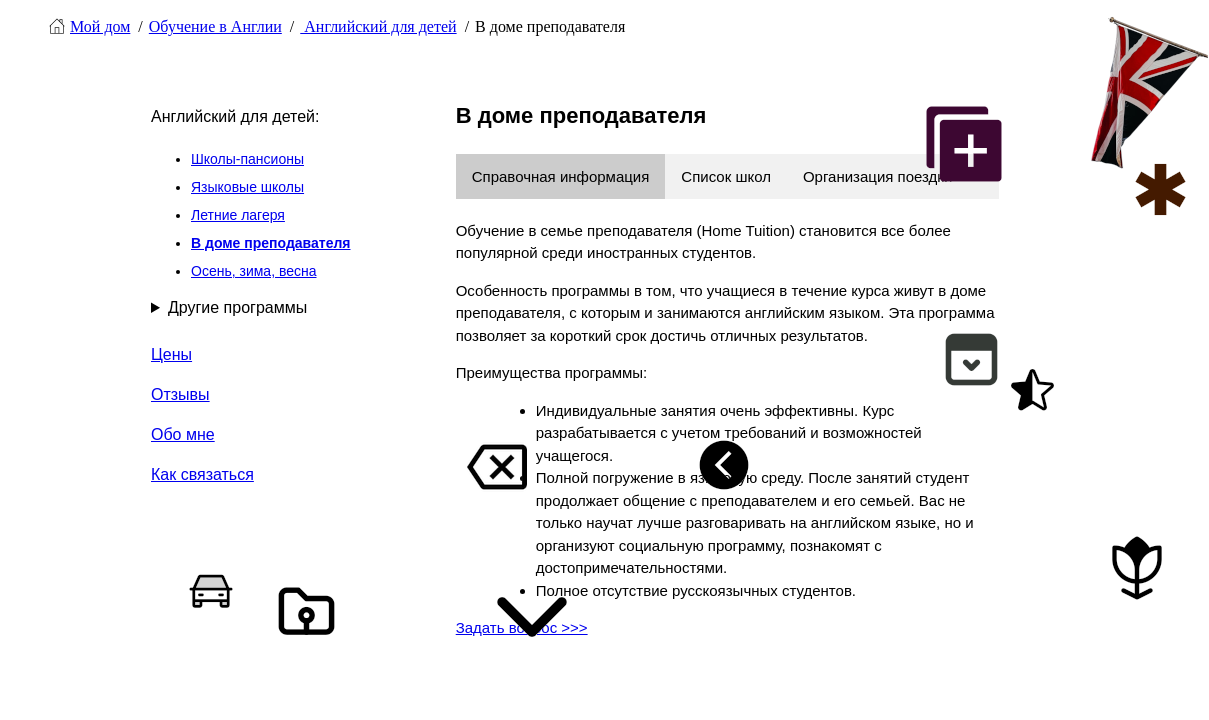  What do you see at coordinates (306, 612) in the screenshot?
I see `access root directory` at bounding box center [306, 612].